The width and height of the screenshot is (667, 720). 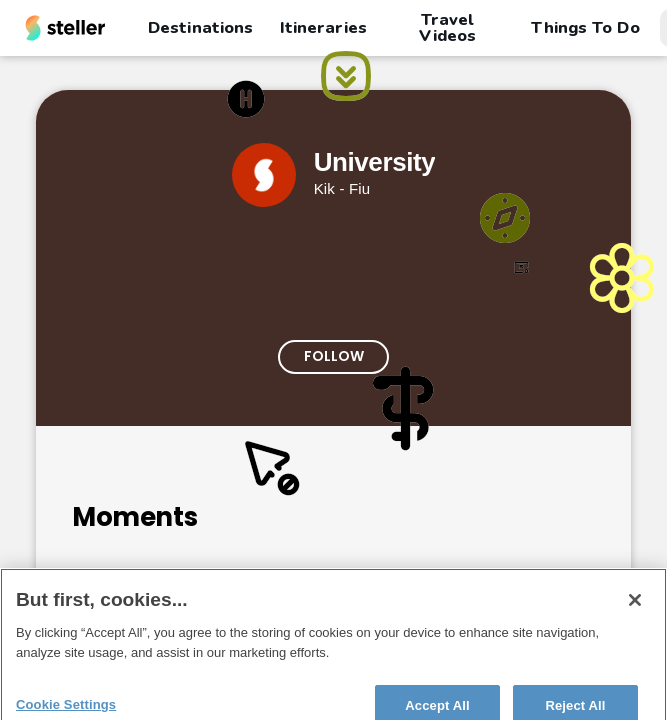 What do you see at coordinates (505, 218) in the screenshot?
I see `access navigation or directions` at bounding box center [505, 218].